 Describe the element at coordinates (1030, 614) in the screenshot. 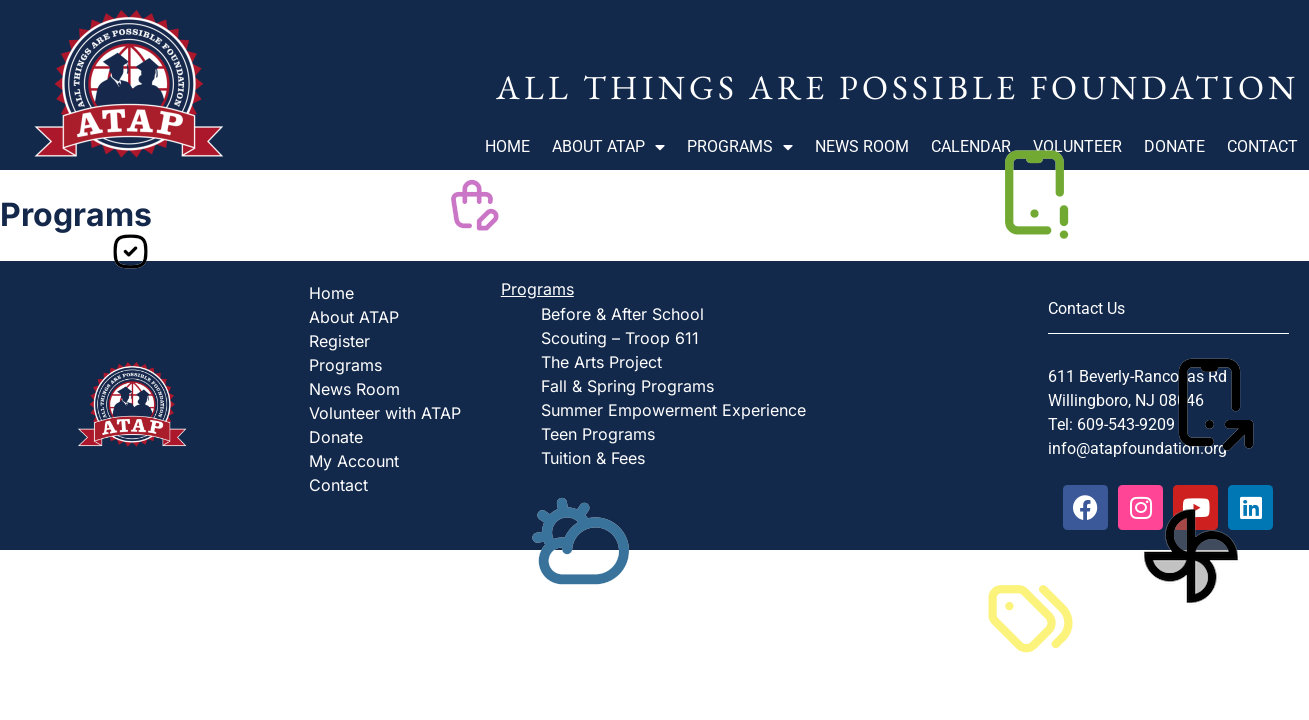

I see `manage tags or labels` at that location.